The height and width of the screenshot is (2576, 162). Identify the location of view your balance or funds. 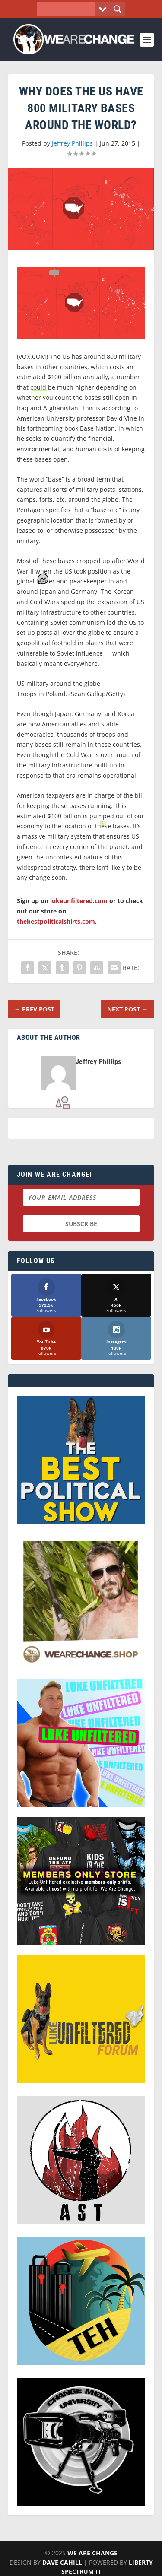
(39, 395).